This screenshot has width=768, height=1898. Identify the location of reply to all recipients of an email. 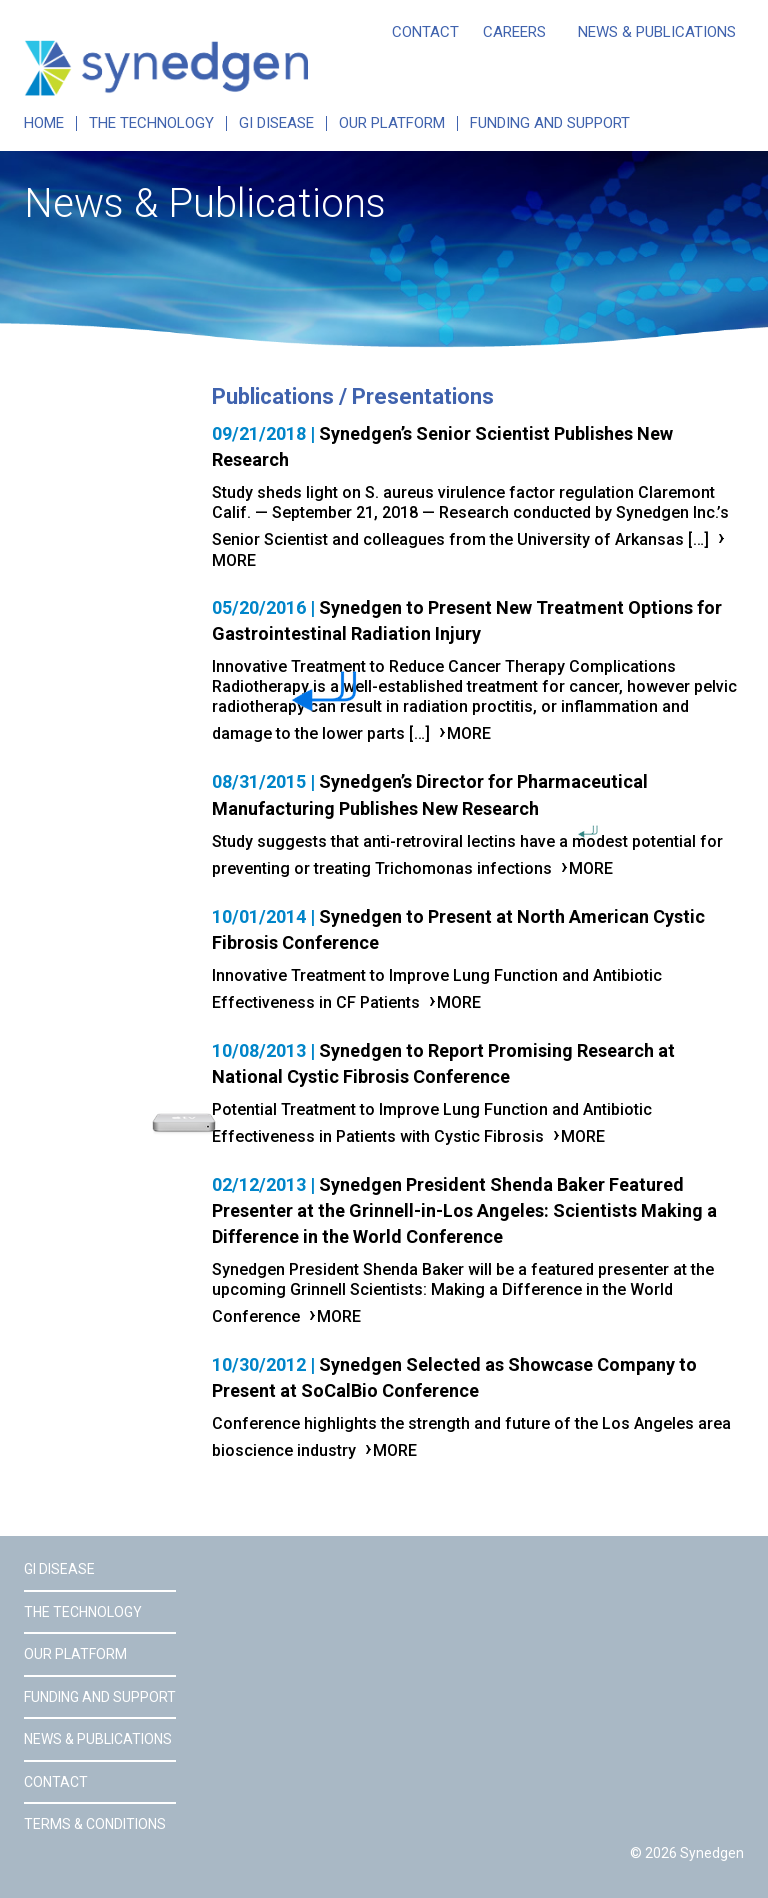
(323, 691).